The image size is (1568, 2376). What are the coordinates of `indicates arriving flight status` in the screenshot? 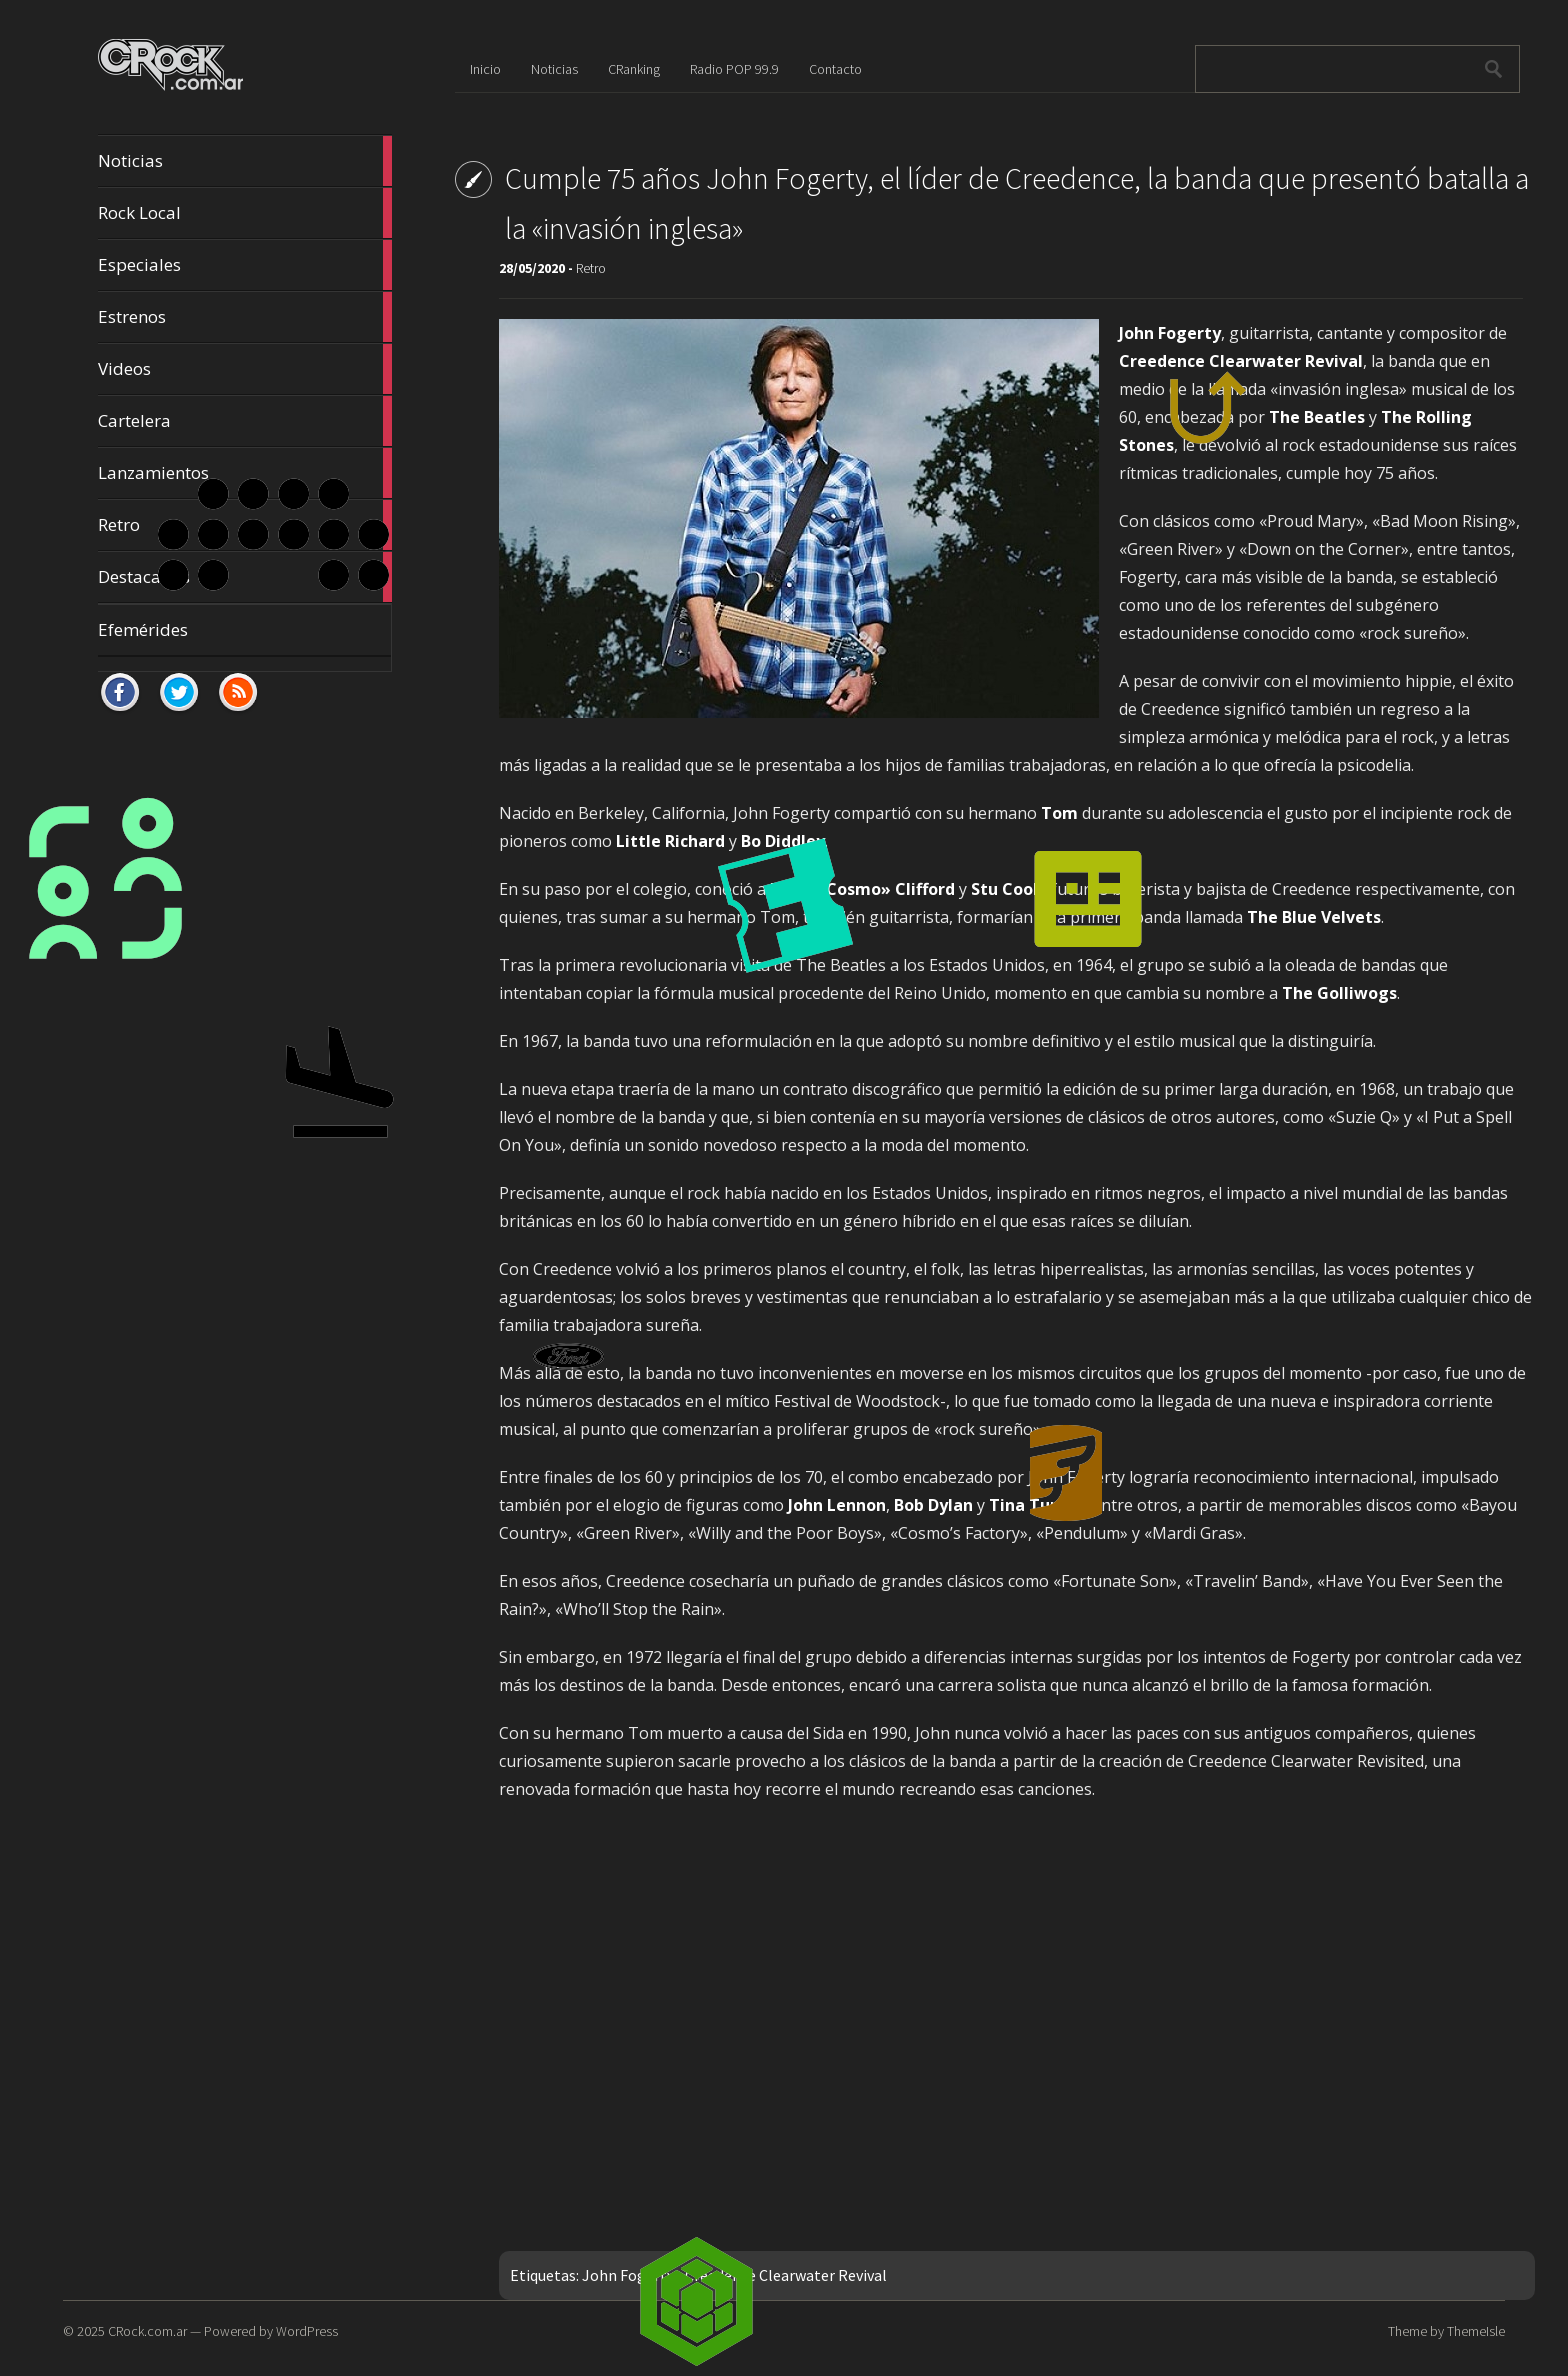 It's located at (340, 1084).